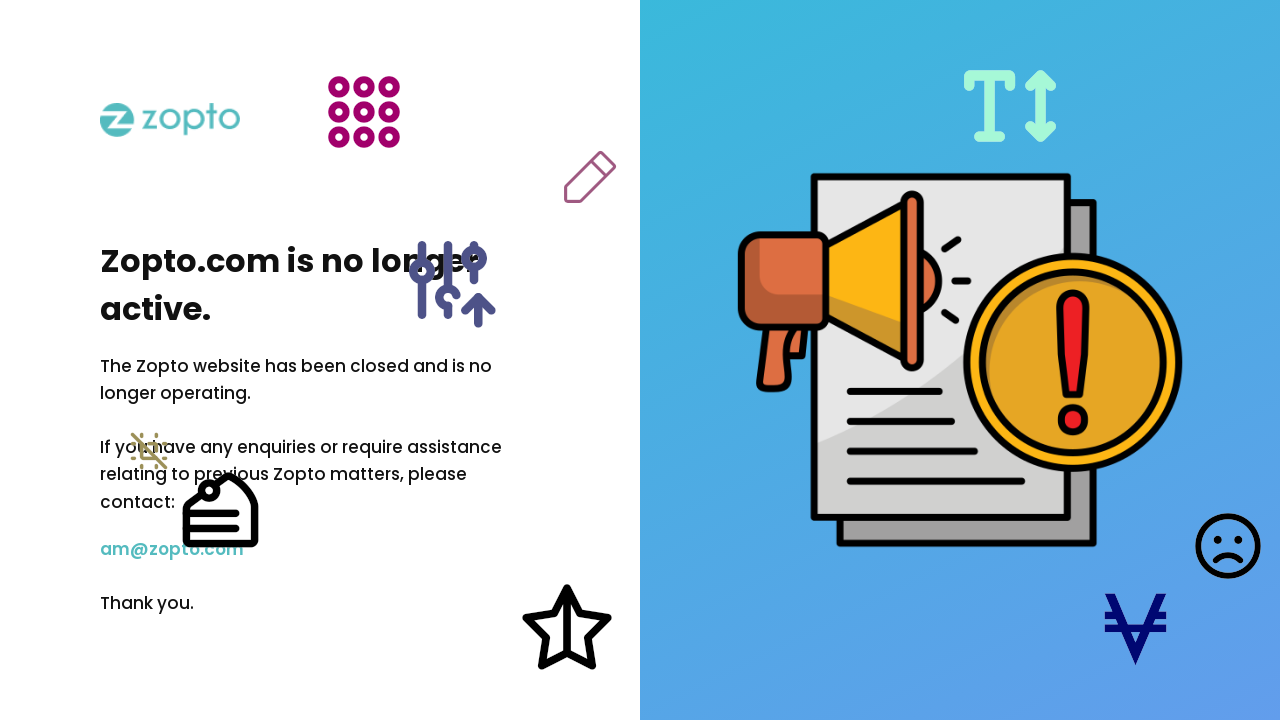 This screenshot has width=1280, height=720. I want to click on open the dial pad, so click(364, 112).